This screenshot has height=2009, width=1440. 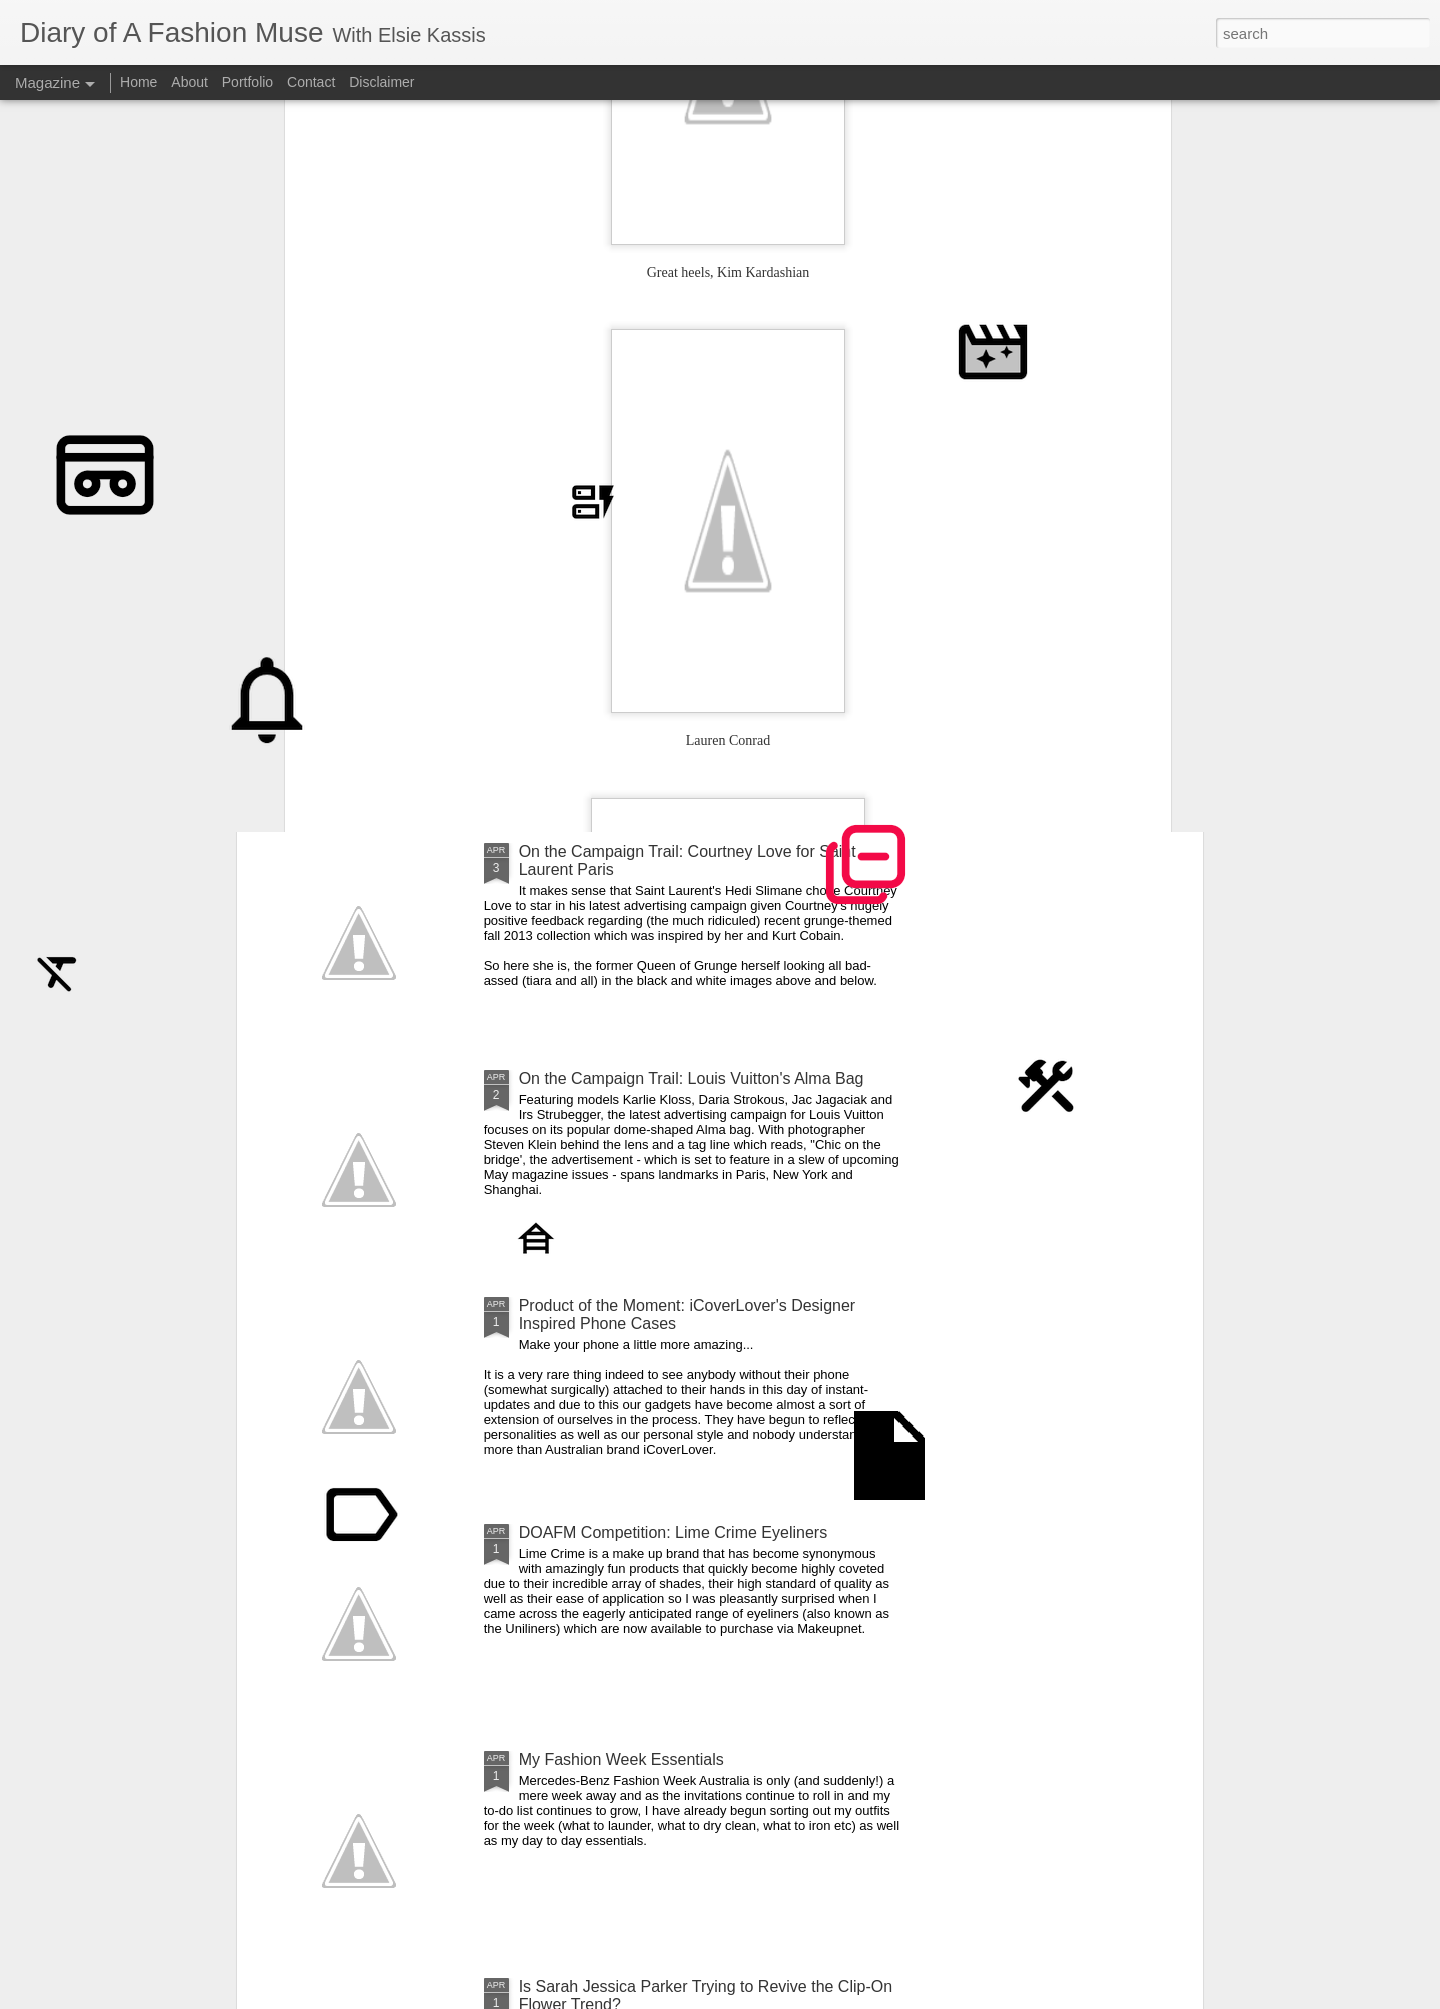 What do you see at coordinates (593, 502) in the screenshot?
I see `access dynamic or auto-generated forms` at bounding box center [593, 502].